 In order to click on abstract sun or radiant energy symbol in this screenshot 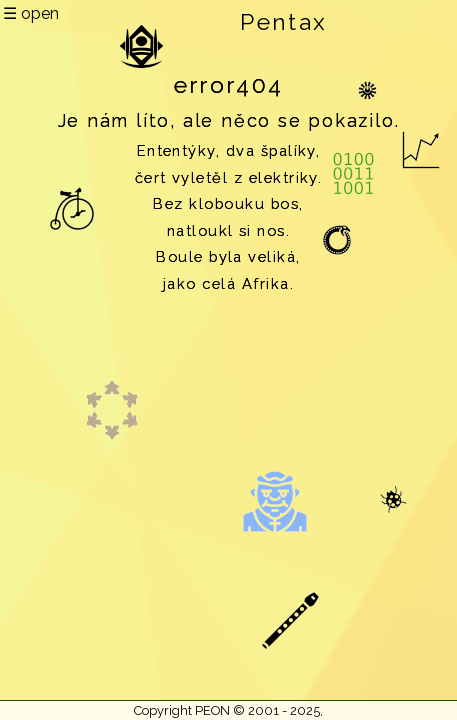, I will do `click(367, 90)`.